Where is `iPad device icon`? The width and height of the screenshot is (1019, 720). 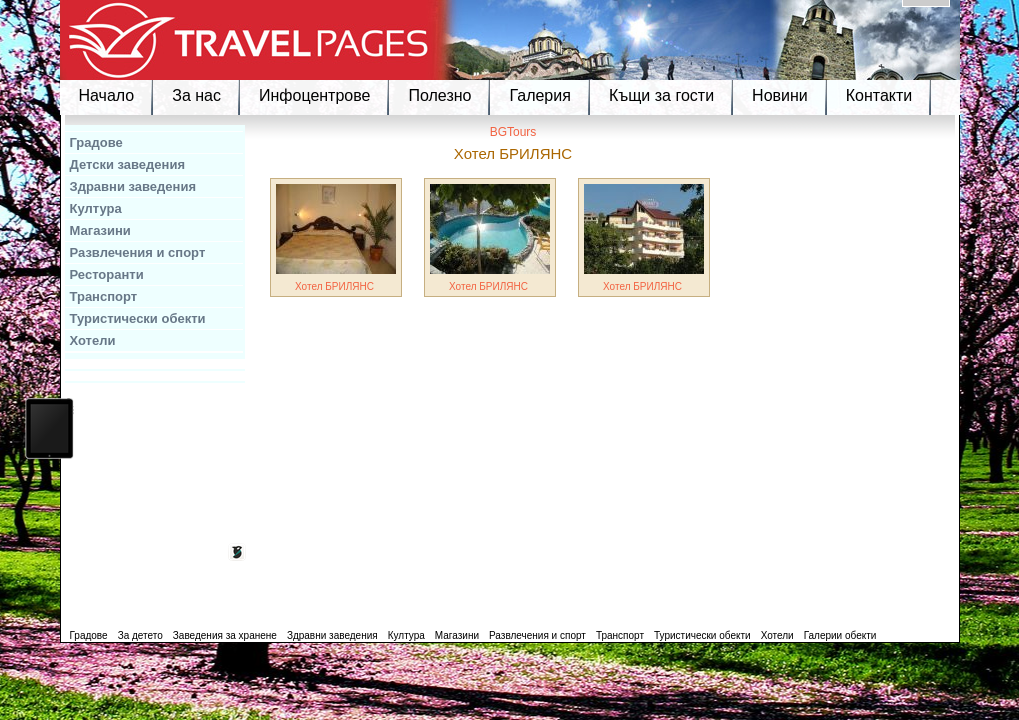
iPad device icon is located at coordinates (49, 428).